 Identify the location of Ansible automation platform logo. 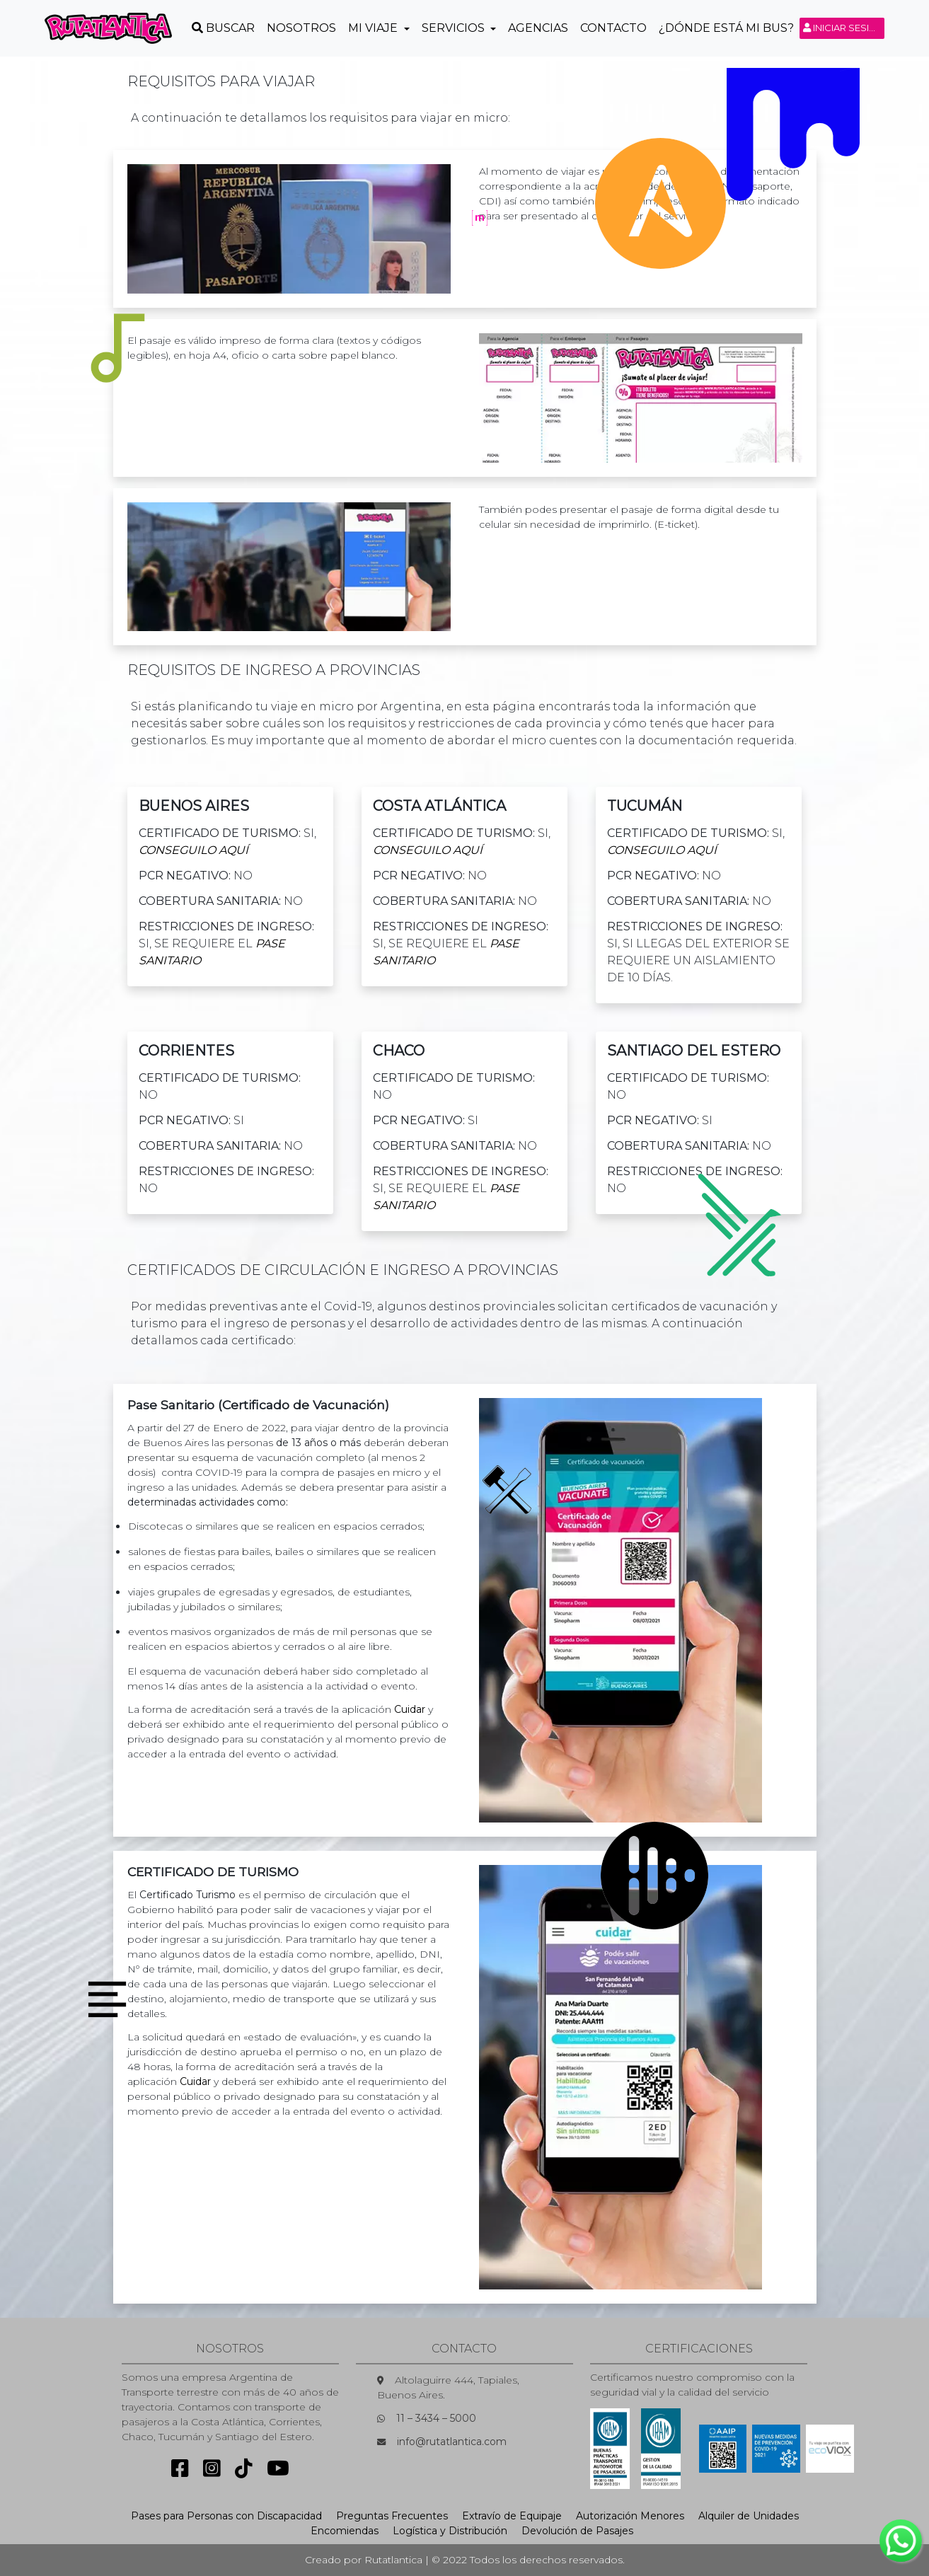
(660, 203).